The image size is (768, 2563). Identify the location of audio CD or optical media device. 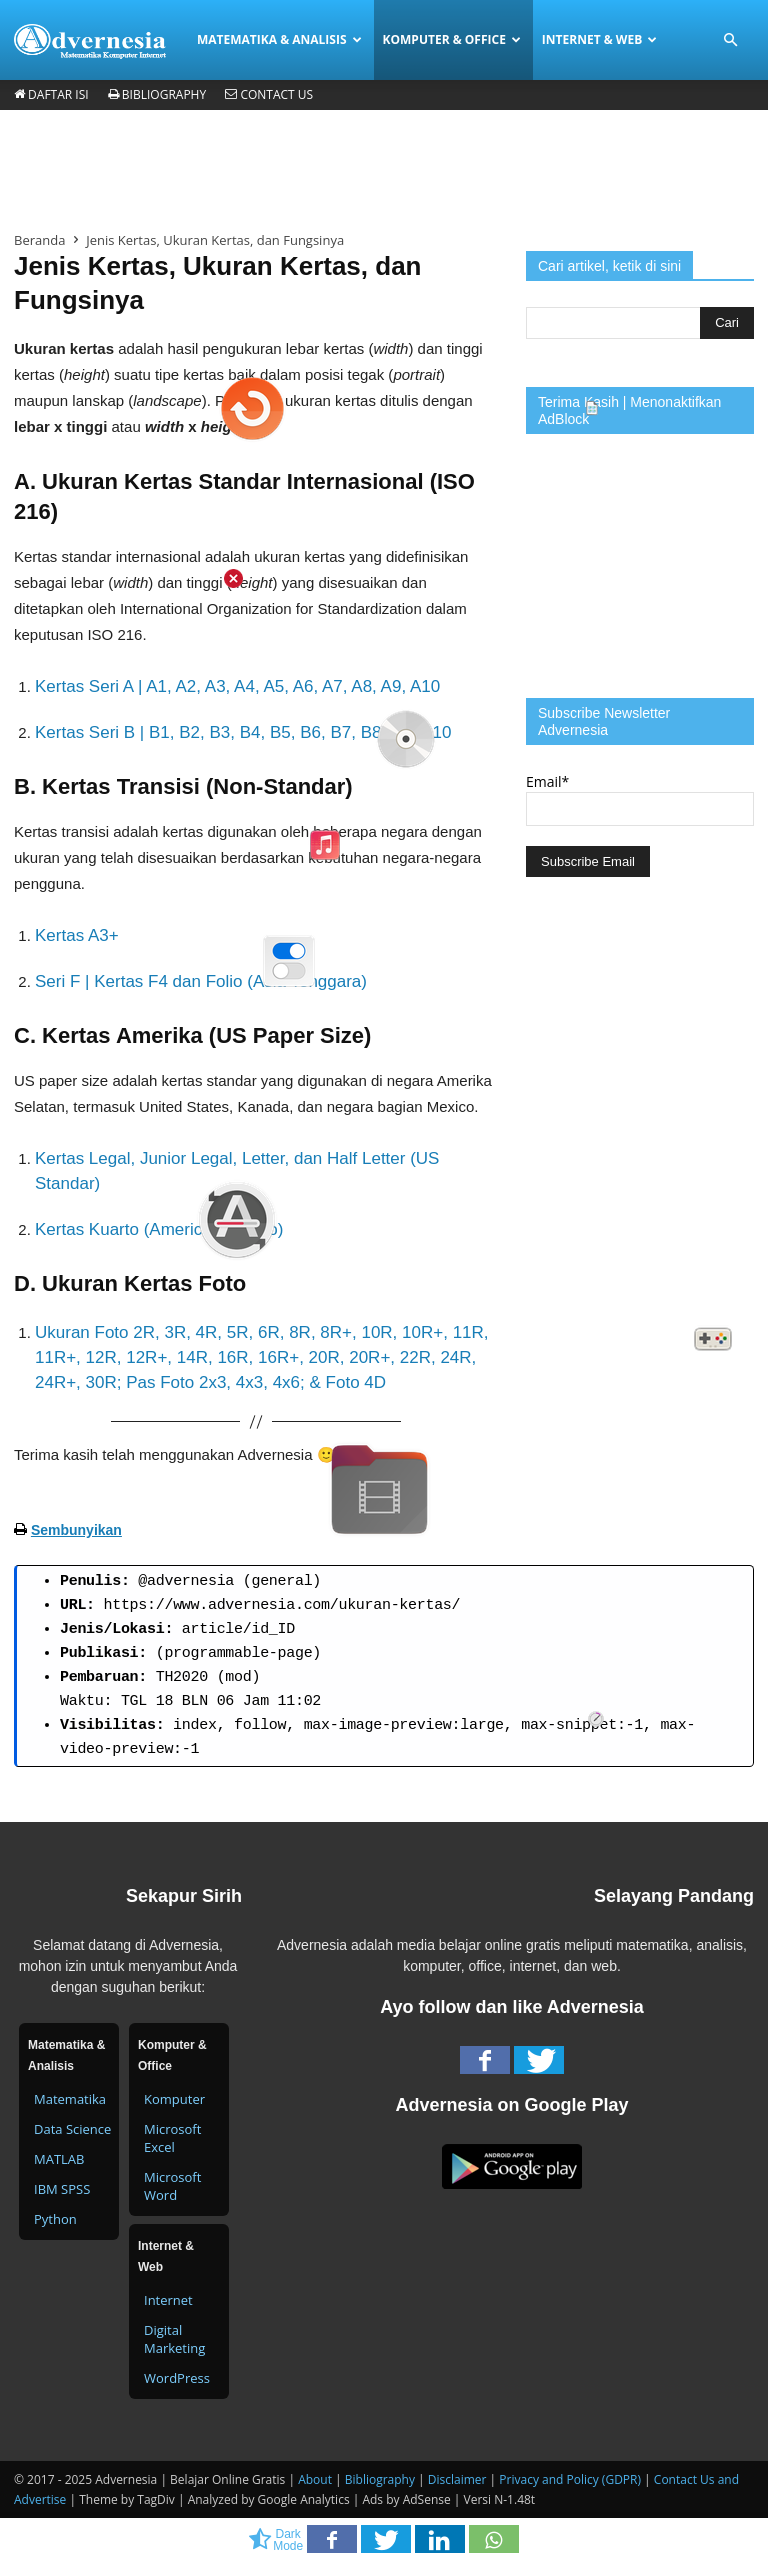
(406, 739).